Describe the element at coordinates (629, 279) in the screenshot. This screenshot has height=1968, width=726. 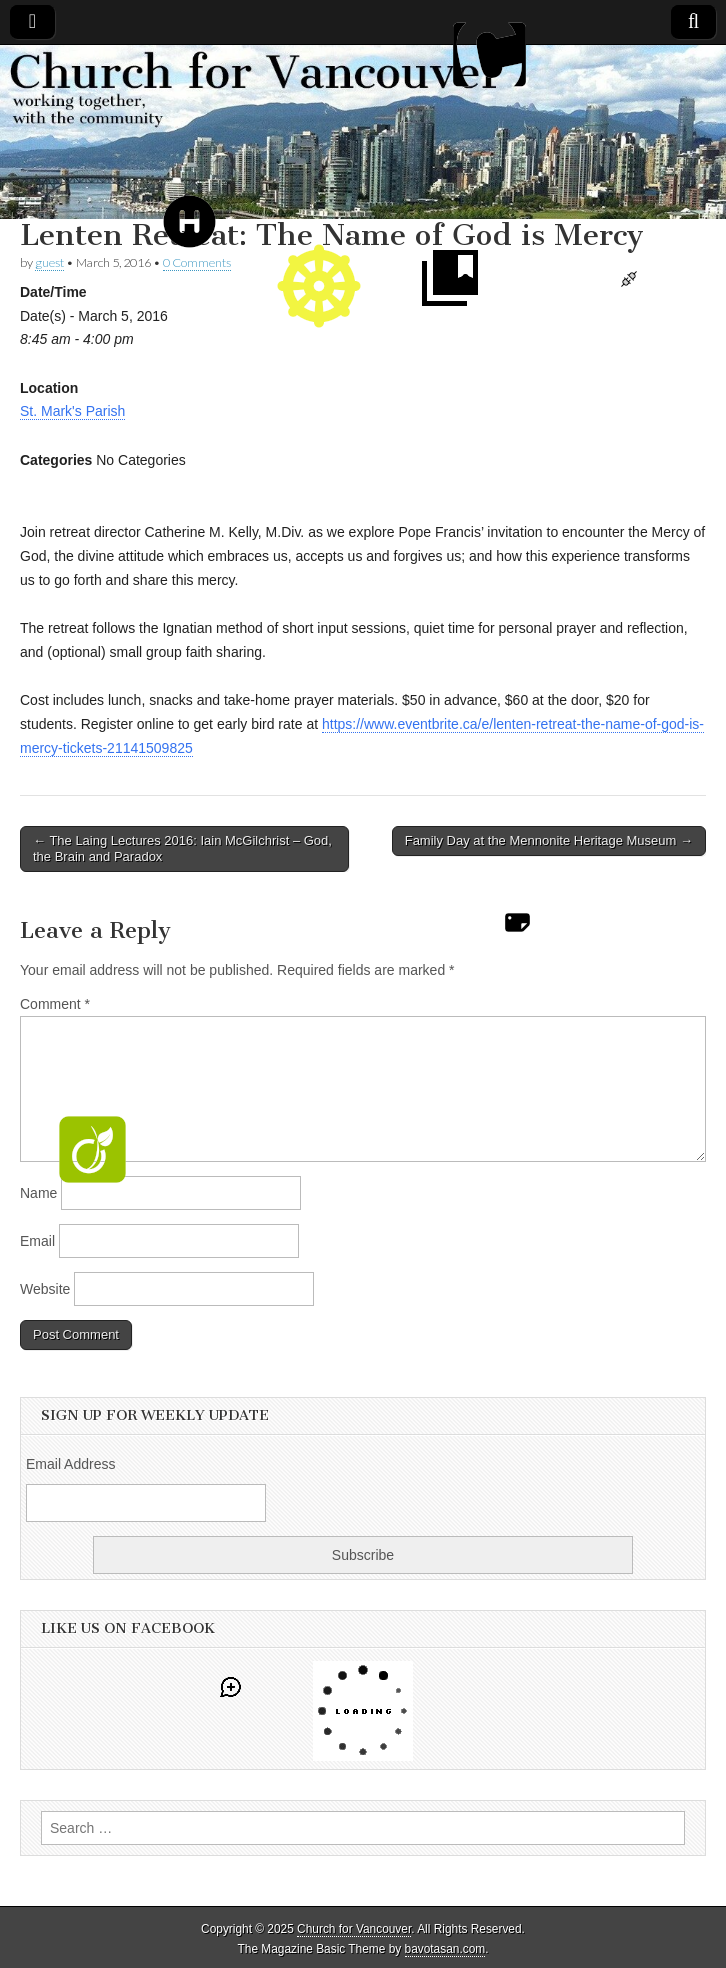
I see `connect or manage device connections` at that location.